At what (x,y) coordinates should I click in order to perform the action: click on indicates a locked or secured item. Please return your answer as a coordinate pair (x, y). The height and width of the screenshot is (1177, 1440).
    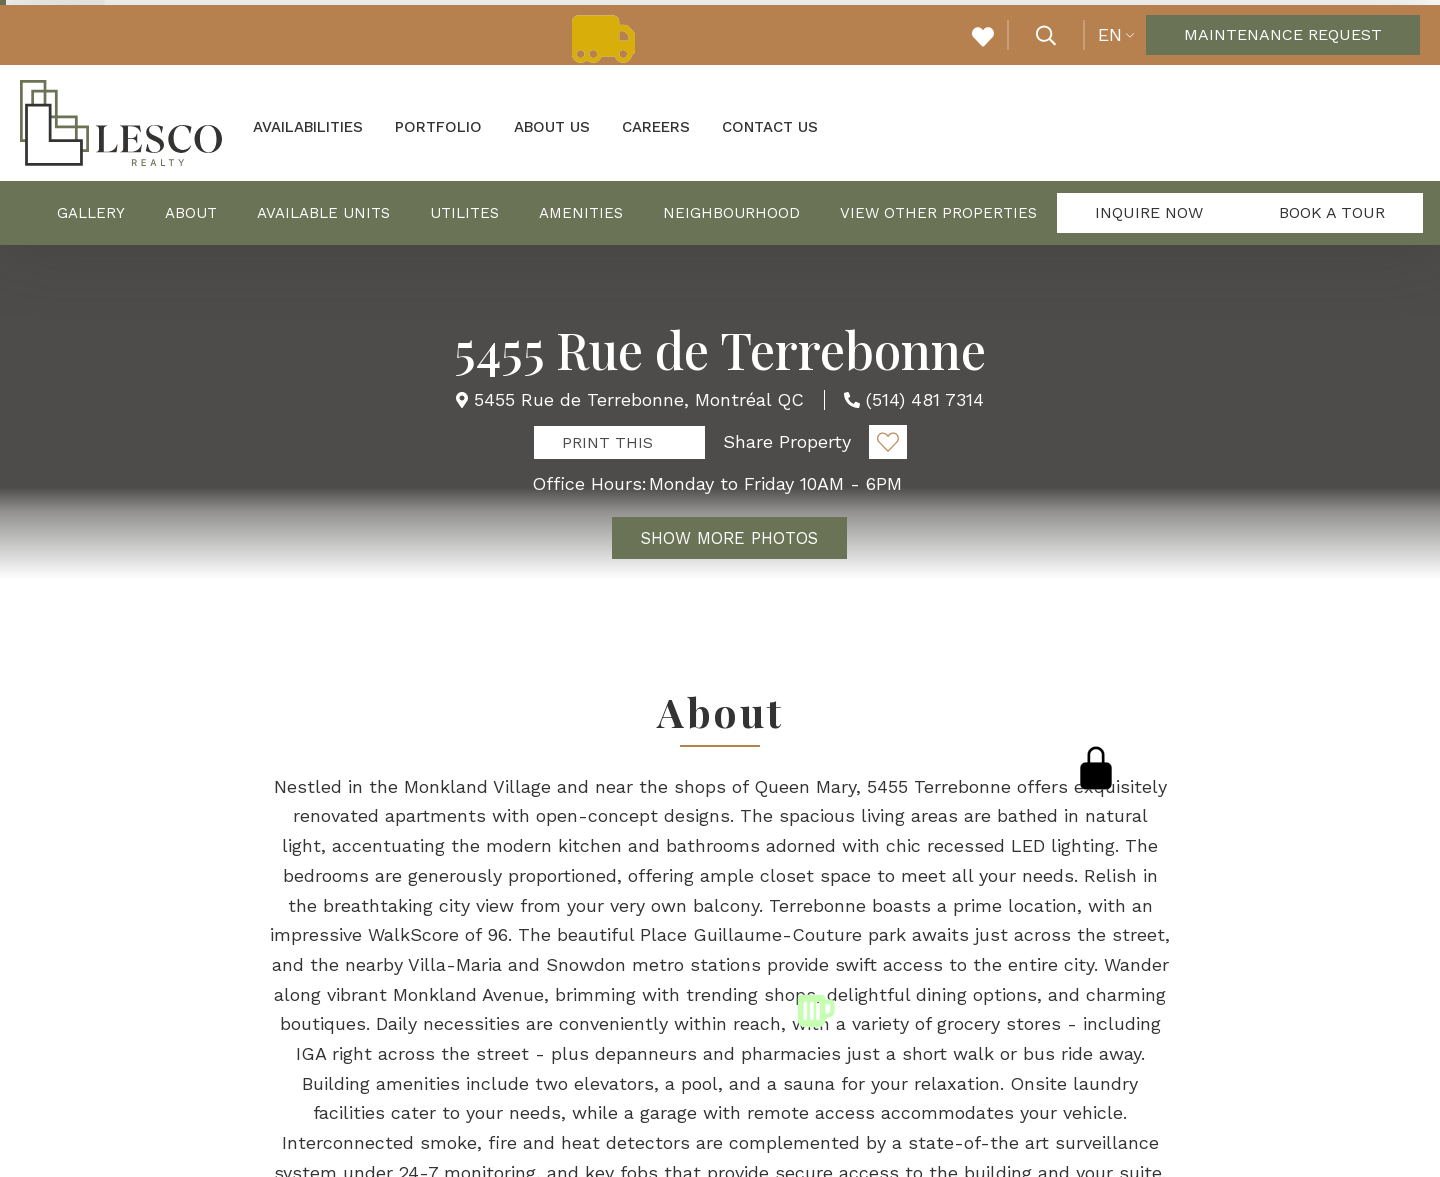
    Looking at the image, I should click on (1096, 768).